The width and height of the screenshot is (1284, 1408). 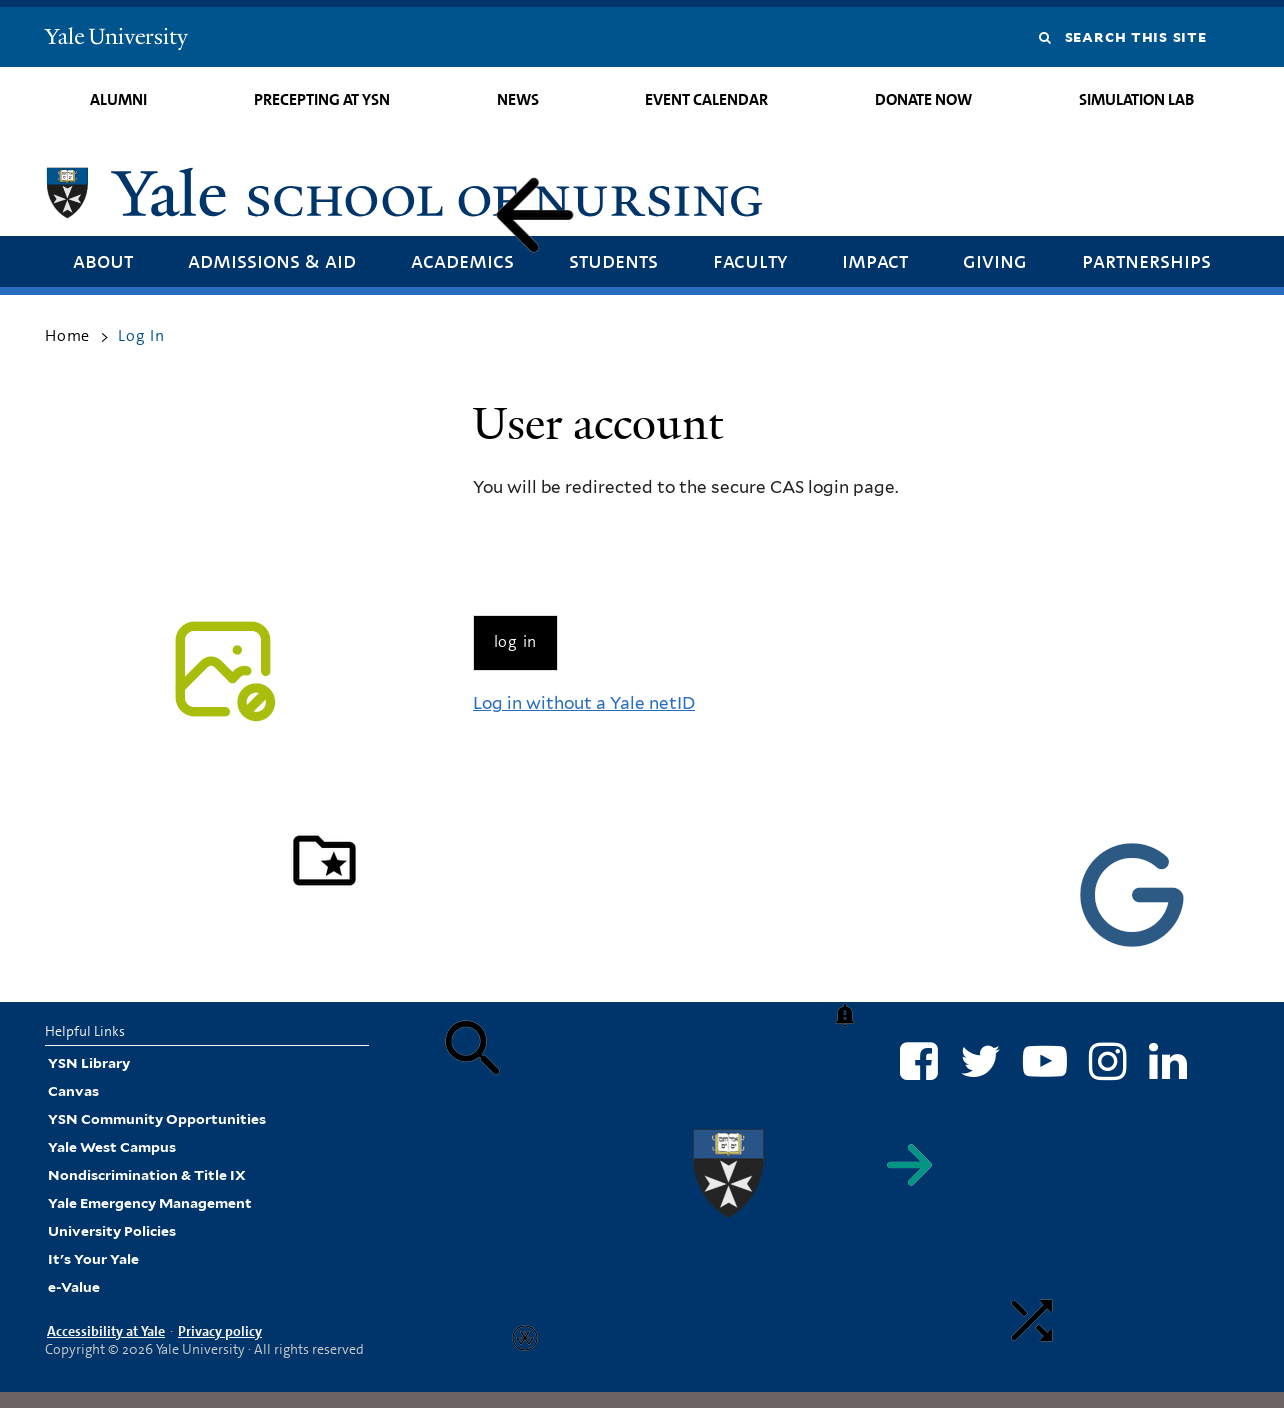 What do you see at coordinates (525, 1338) in the screenshot?
I see `fallout shelter location indicator` at bounding box center [525, 1338].